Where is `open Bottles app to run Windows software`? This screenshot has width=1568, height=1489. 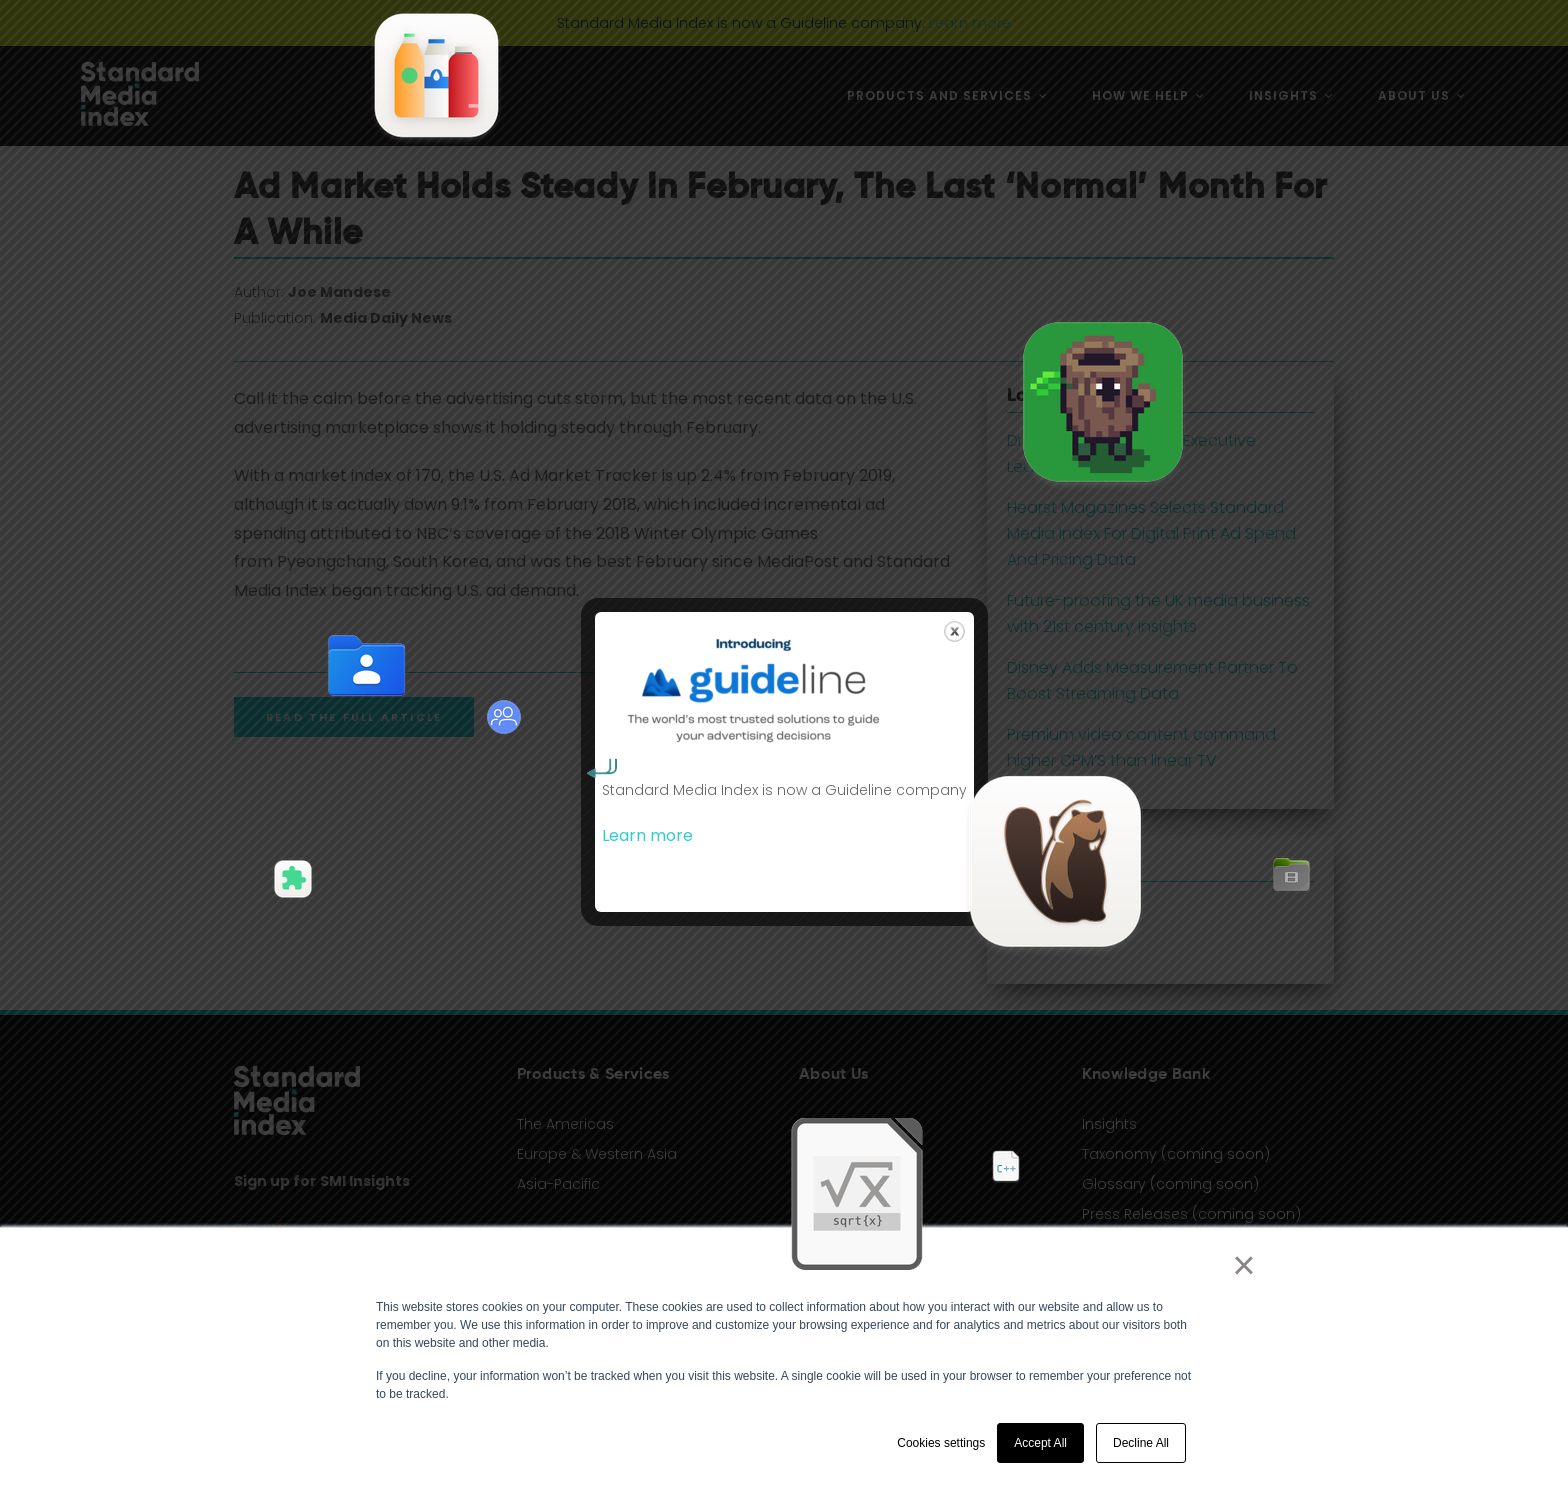 open Bottles app to run Windows software is located at coordinates (436, 75).